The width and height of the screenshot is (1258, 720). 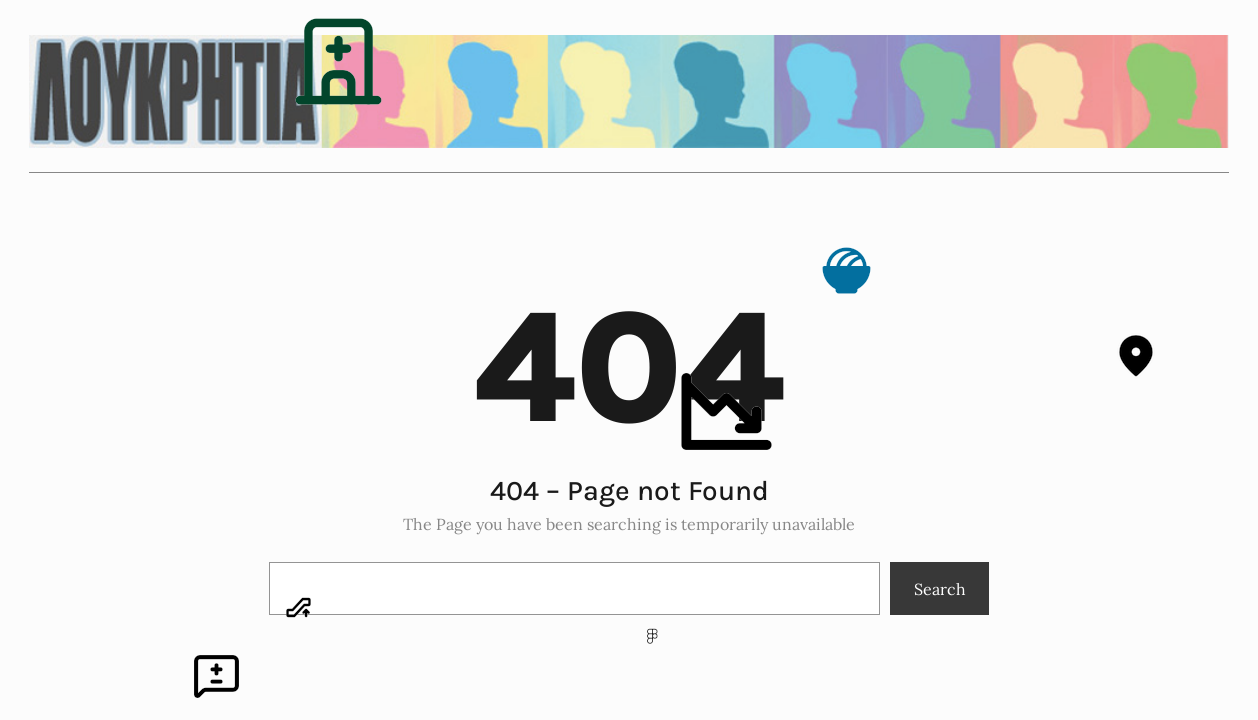 What do you see at coordinates (846, 271) in the screenshot?
I see `view food or meal options` at bounding box center [846, 271].